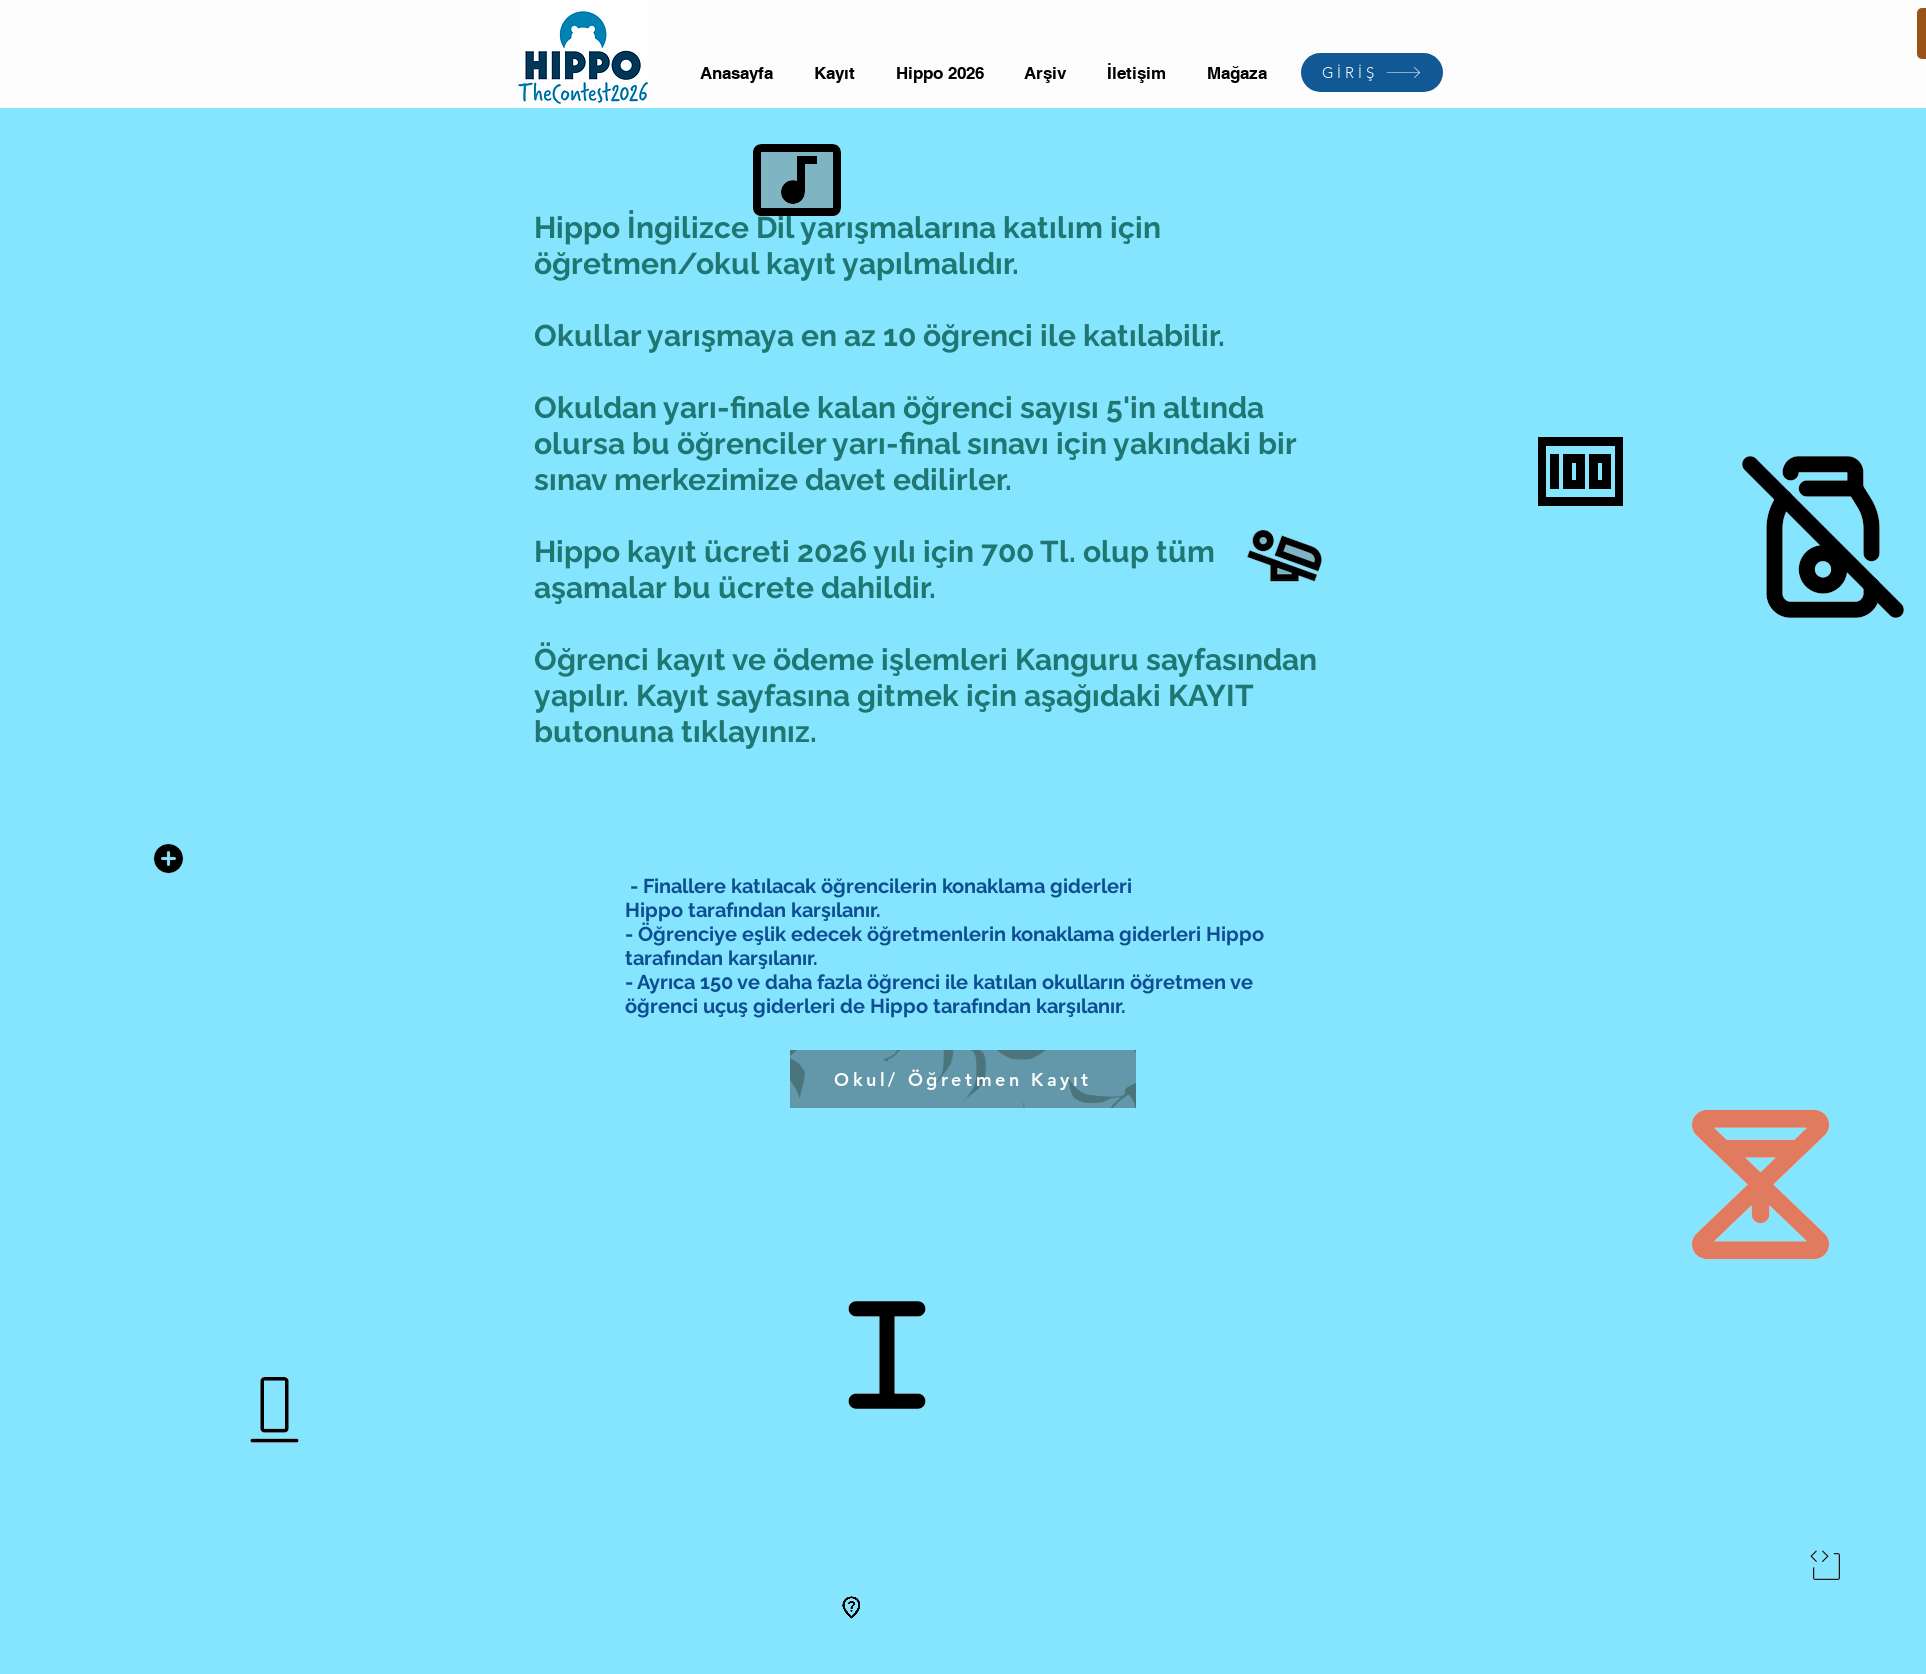  What do you see at coordinates (797, 180) in the screenshot?
I see `play or view music videos` at bounding box center [797, 180].